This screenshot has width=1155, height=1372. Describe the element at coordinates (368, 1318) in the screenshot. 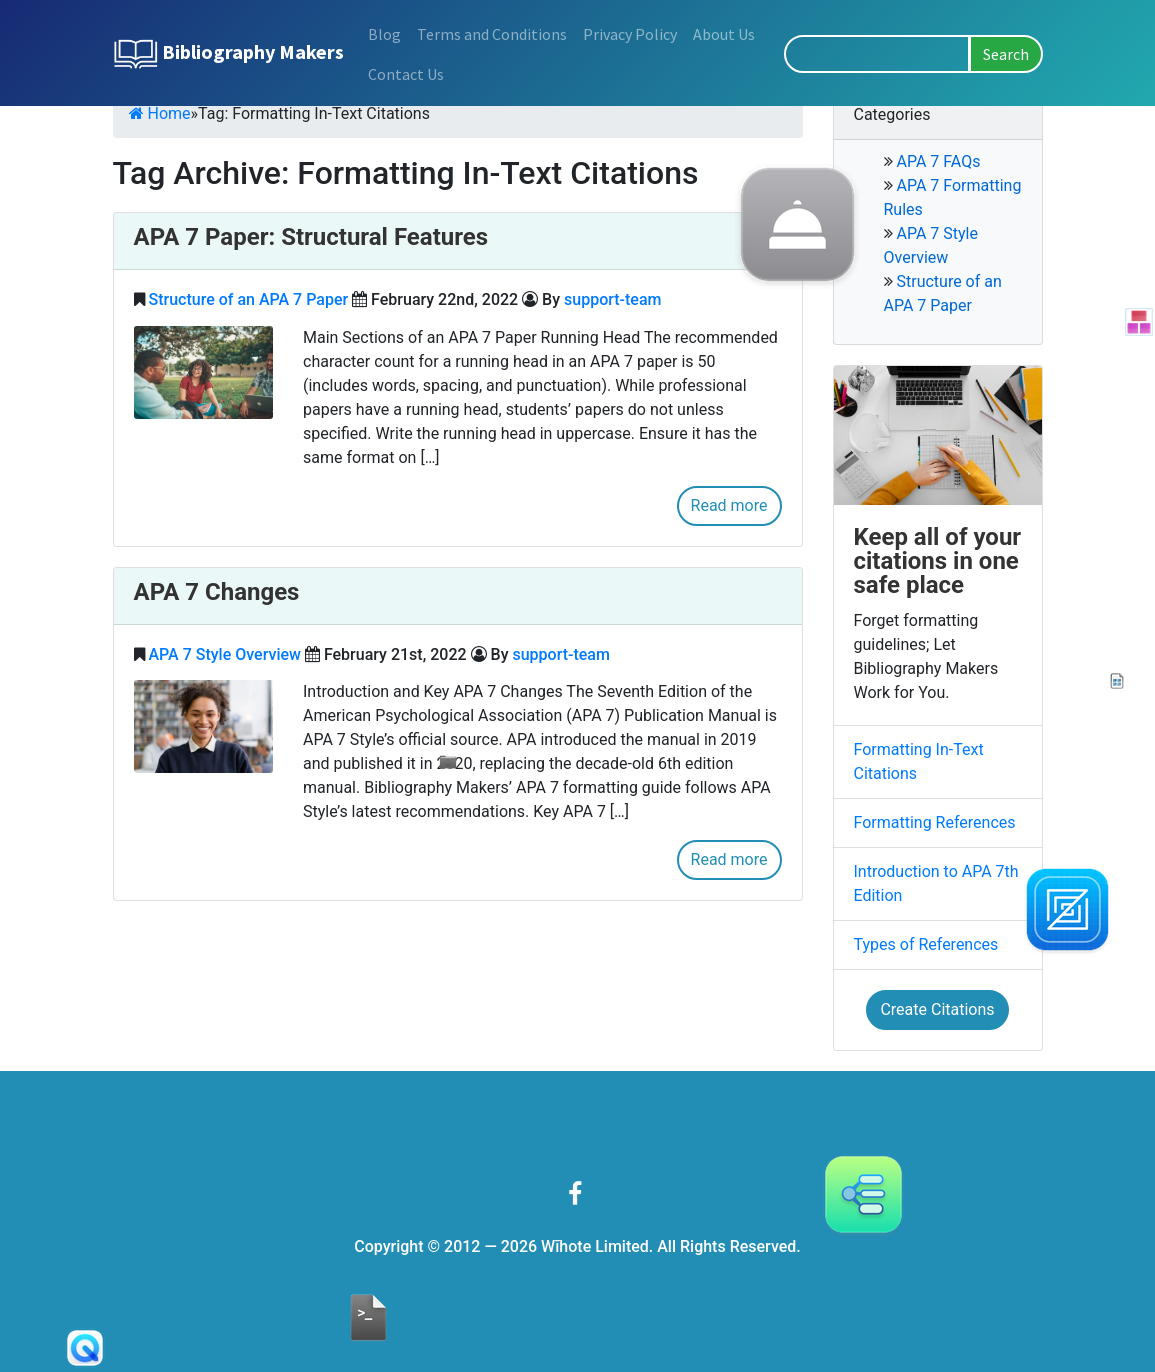

I see `a shell script or command line executable file` at that location.